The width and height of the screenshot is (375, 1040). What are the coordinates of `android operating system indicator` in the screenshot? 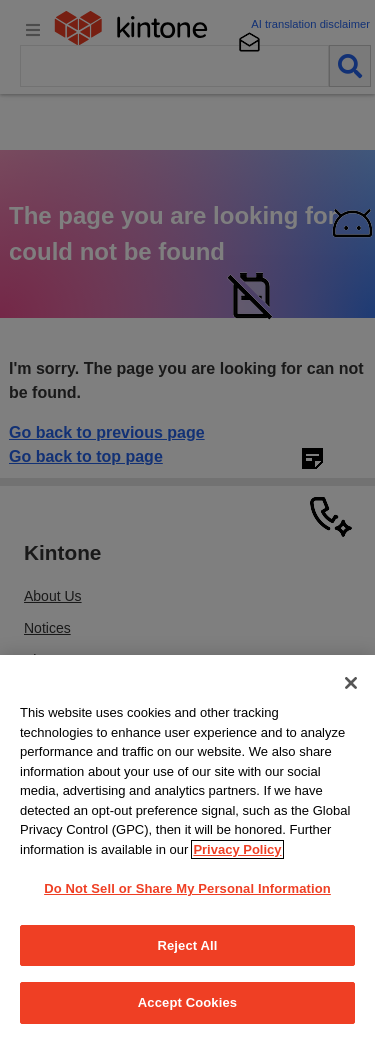 It's located at (352, 224).